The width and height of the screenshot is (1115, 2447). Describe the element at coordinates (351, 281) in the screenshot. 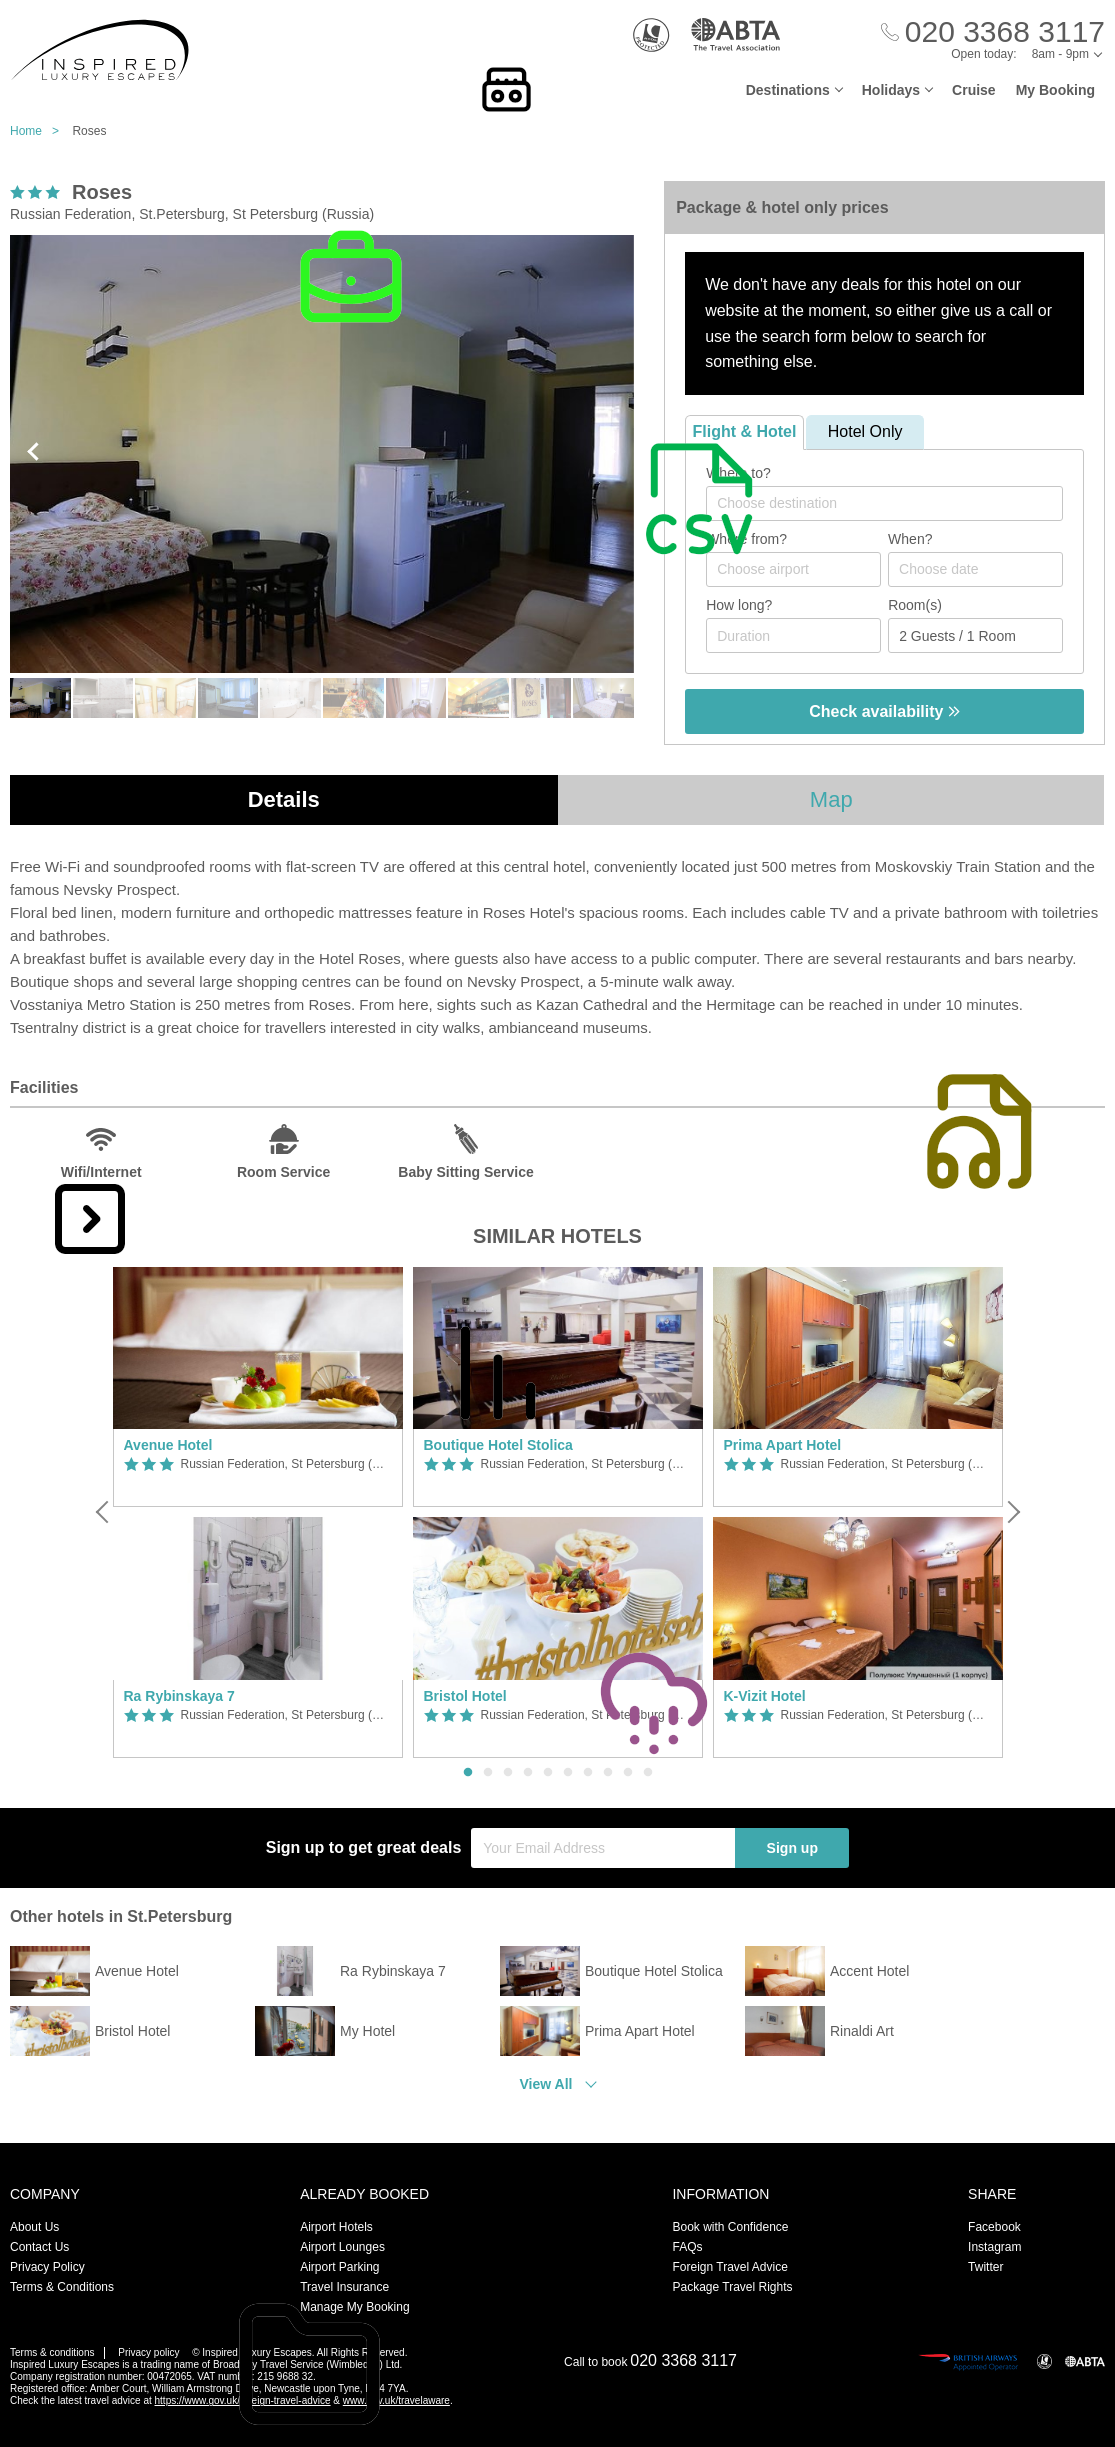

I see `access business or work-related features` at that location.